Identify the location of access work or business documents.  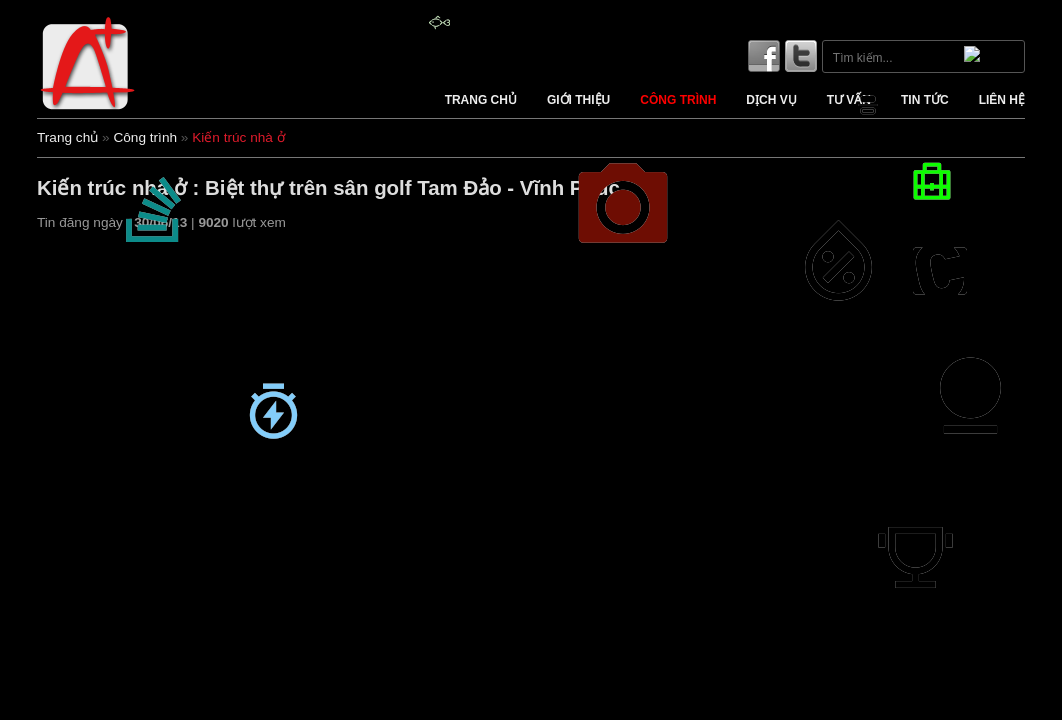
(932, 183).